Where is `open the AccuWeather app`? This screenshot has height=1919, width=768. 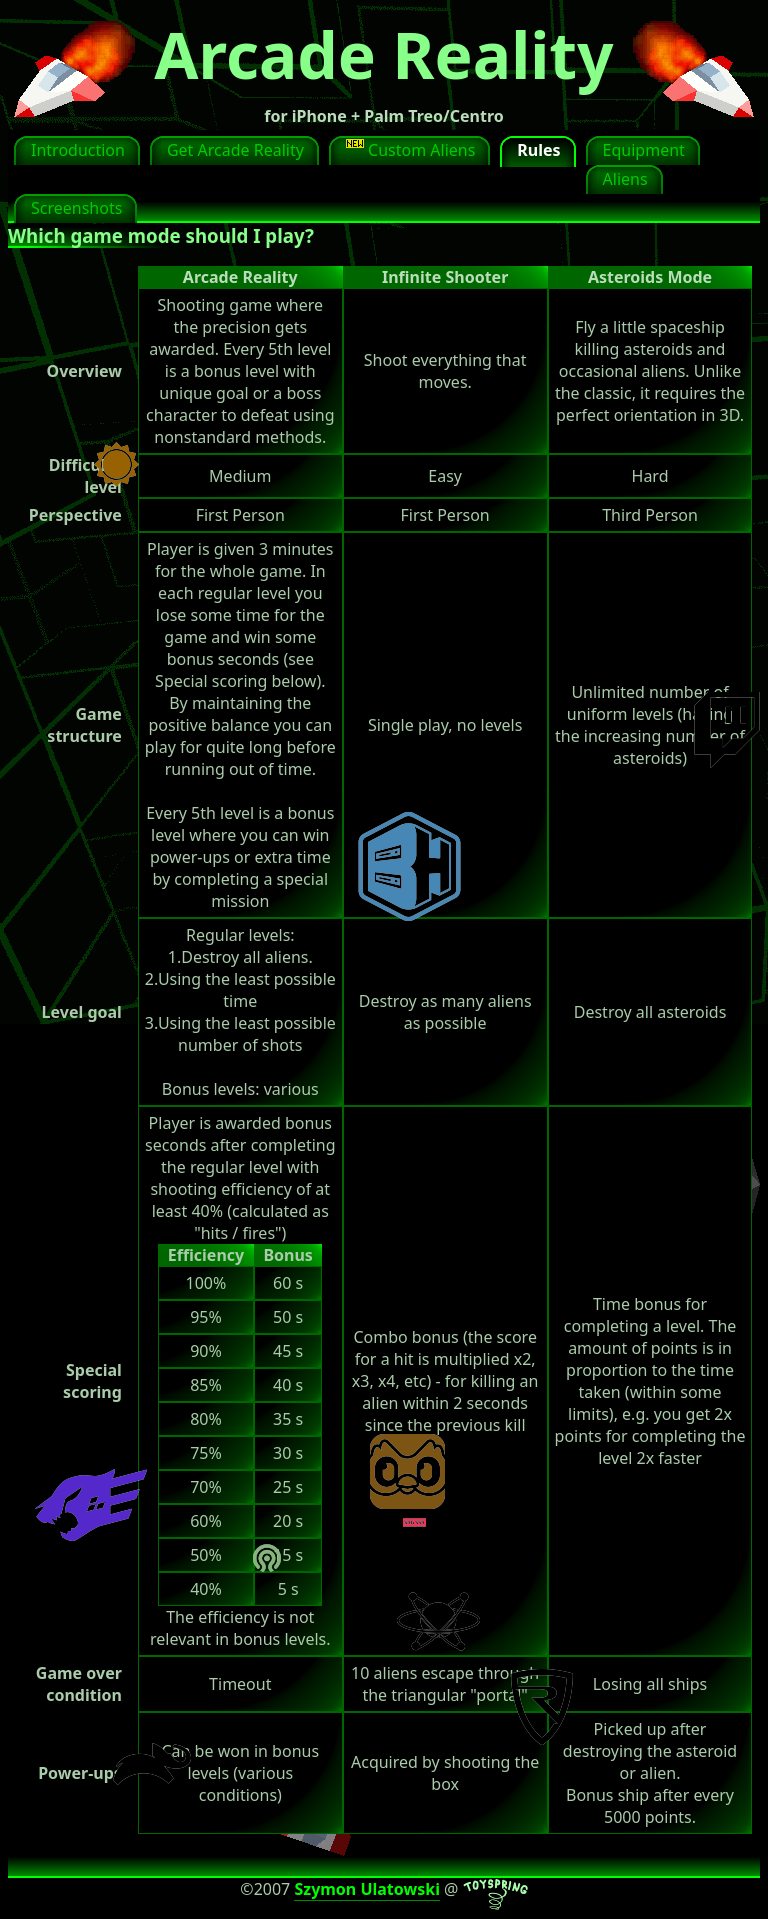
open the AccuWeather app is located at coordinates (116, 464).